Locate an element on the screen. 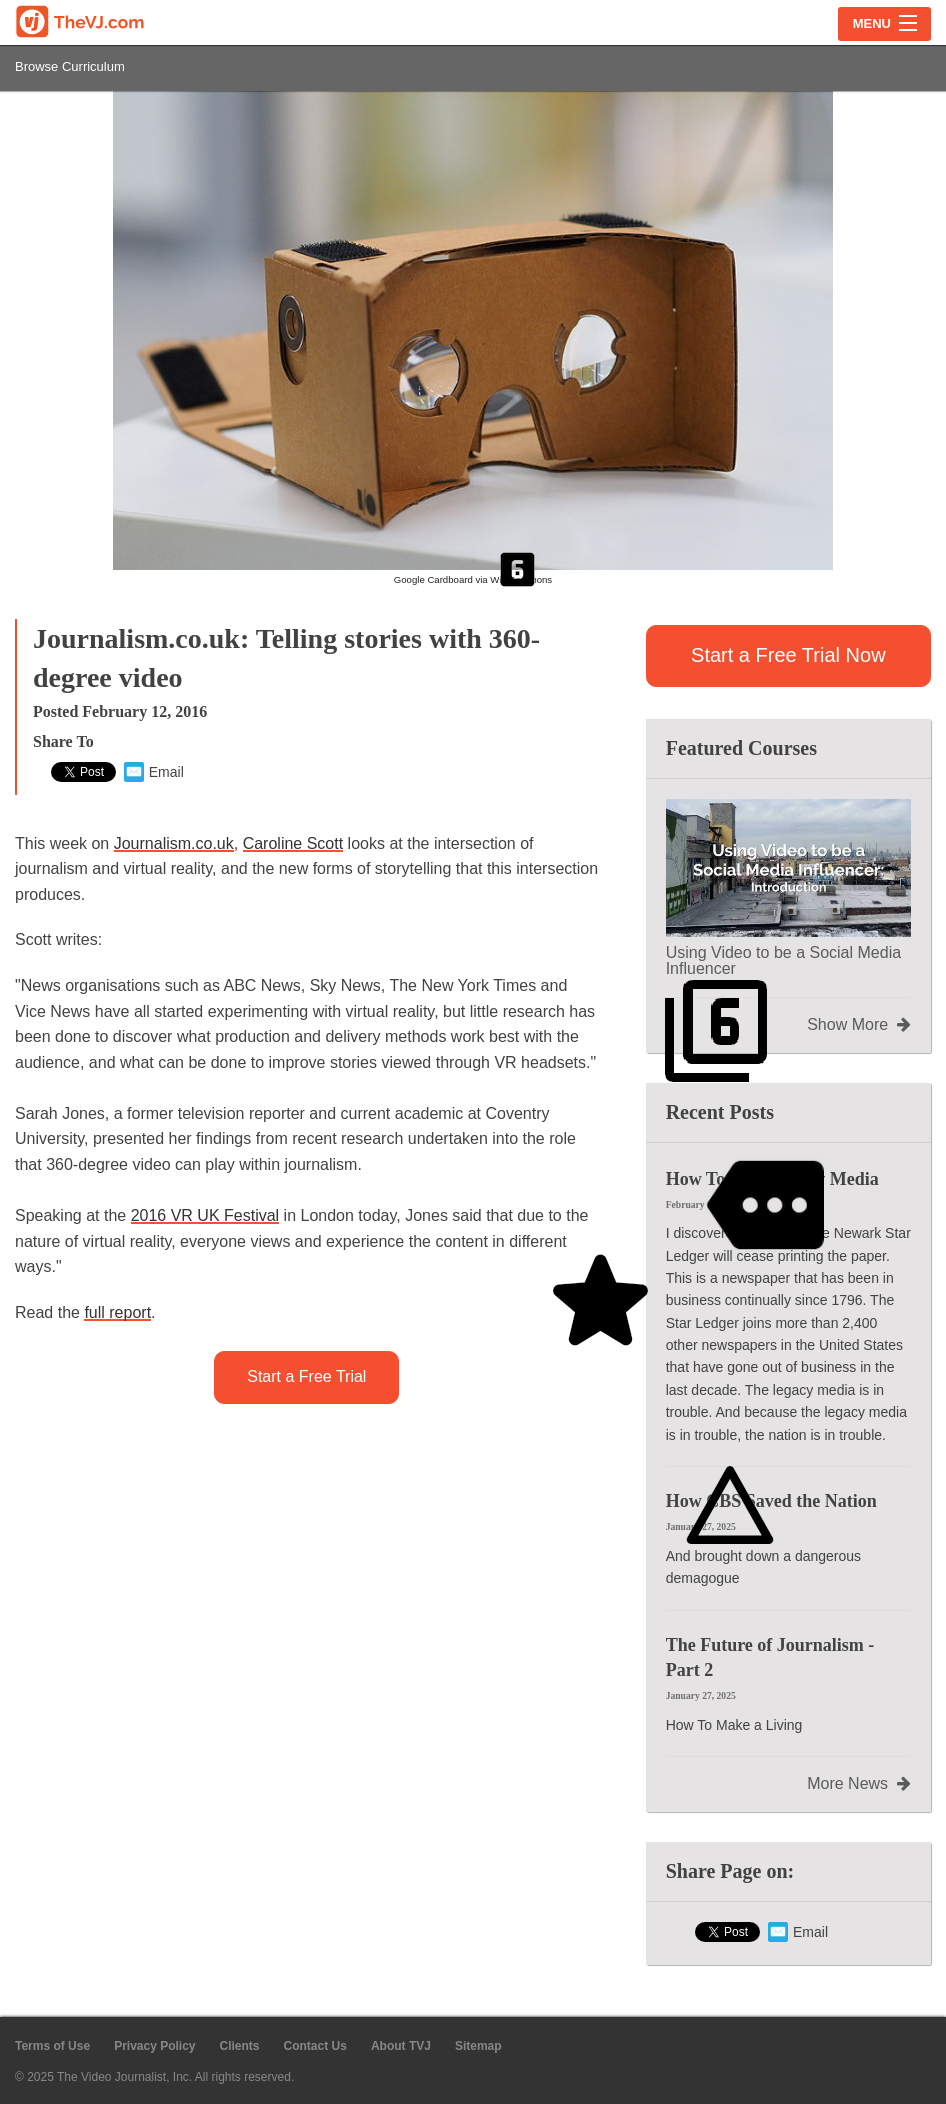  view more notifications is located at coordinates (765, 1205).